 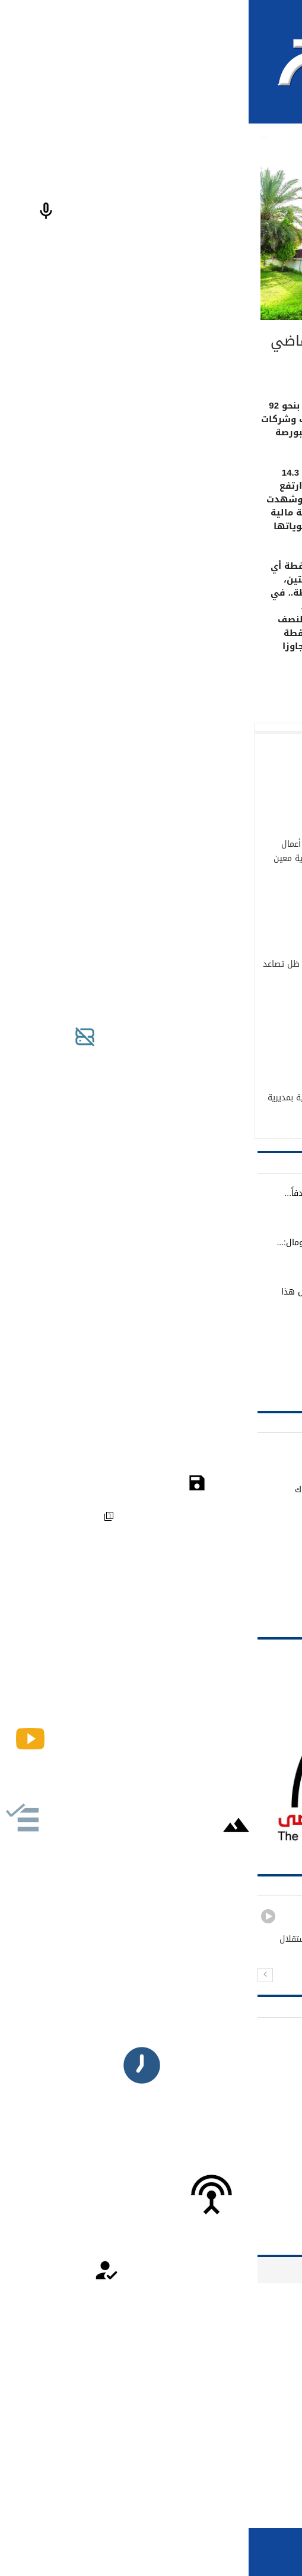 I want to click on open YouTube app, so click(x=30, y=1739).